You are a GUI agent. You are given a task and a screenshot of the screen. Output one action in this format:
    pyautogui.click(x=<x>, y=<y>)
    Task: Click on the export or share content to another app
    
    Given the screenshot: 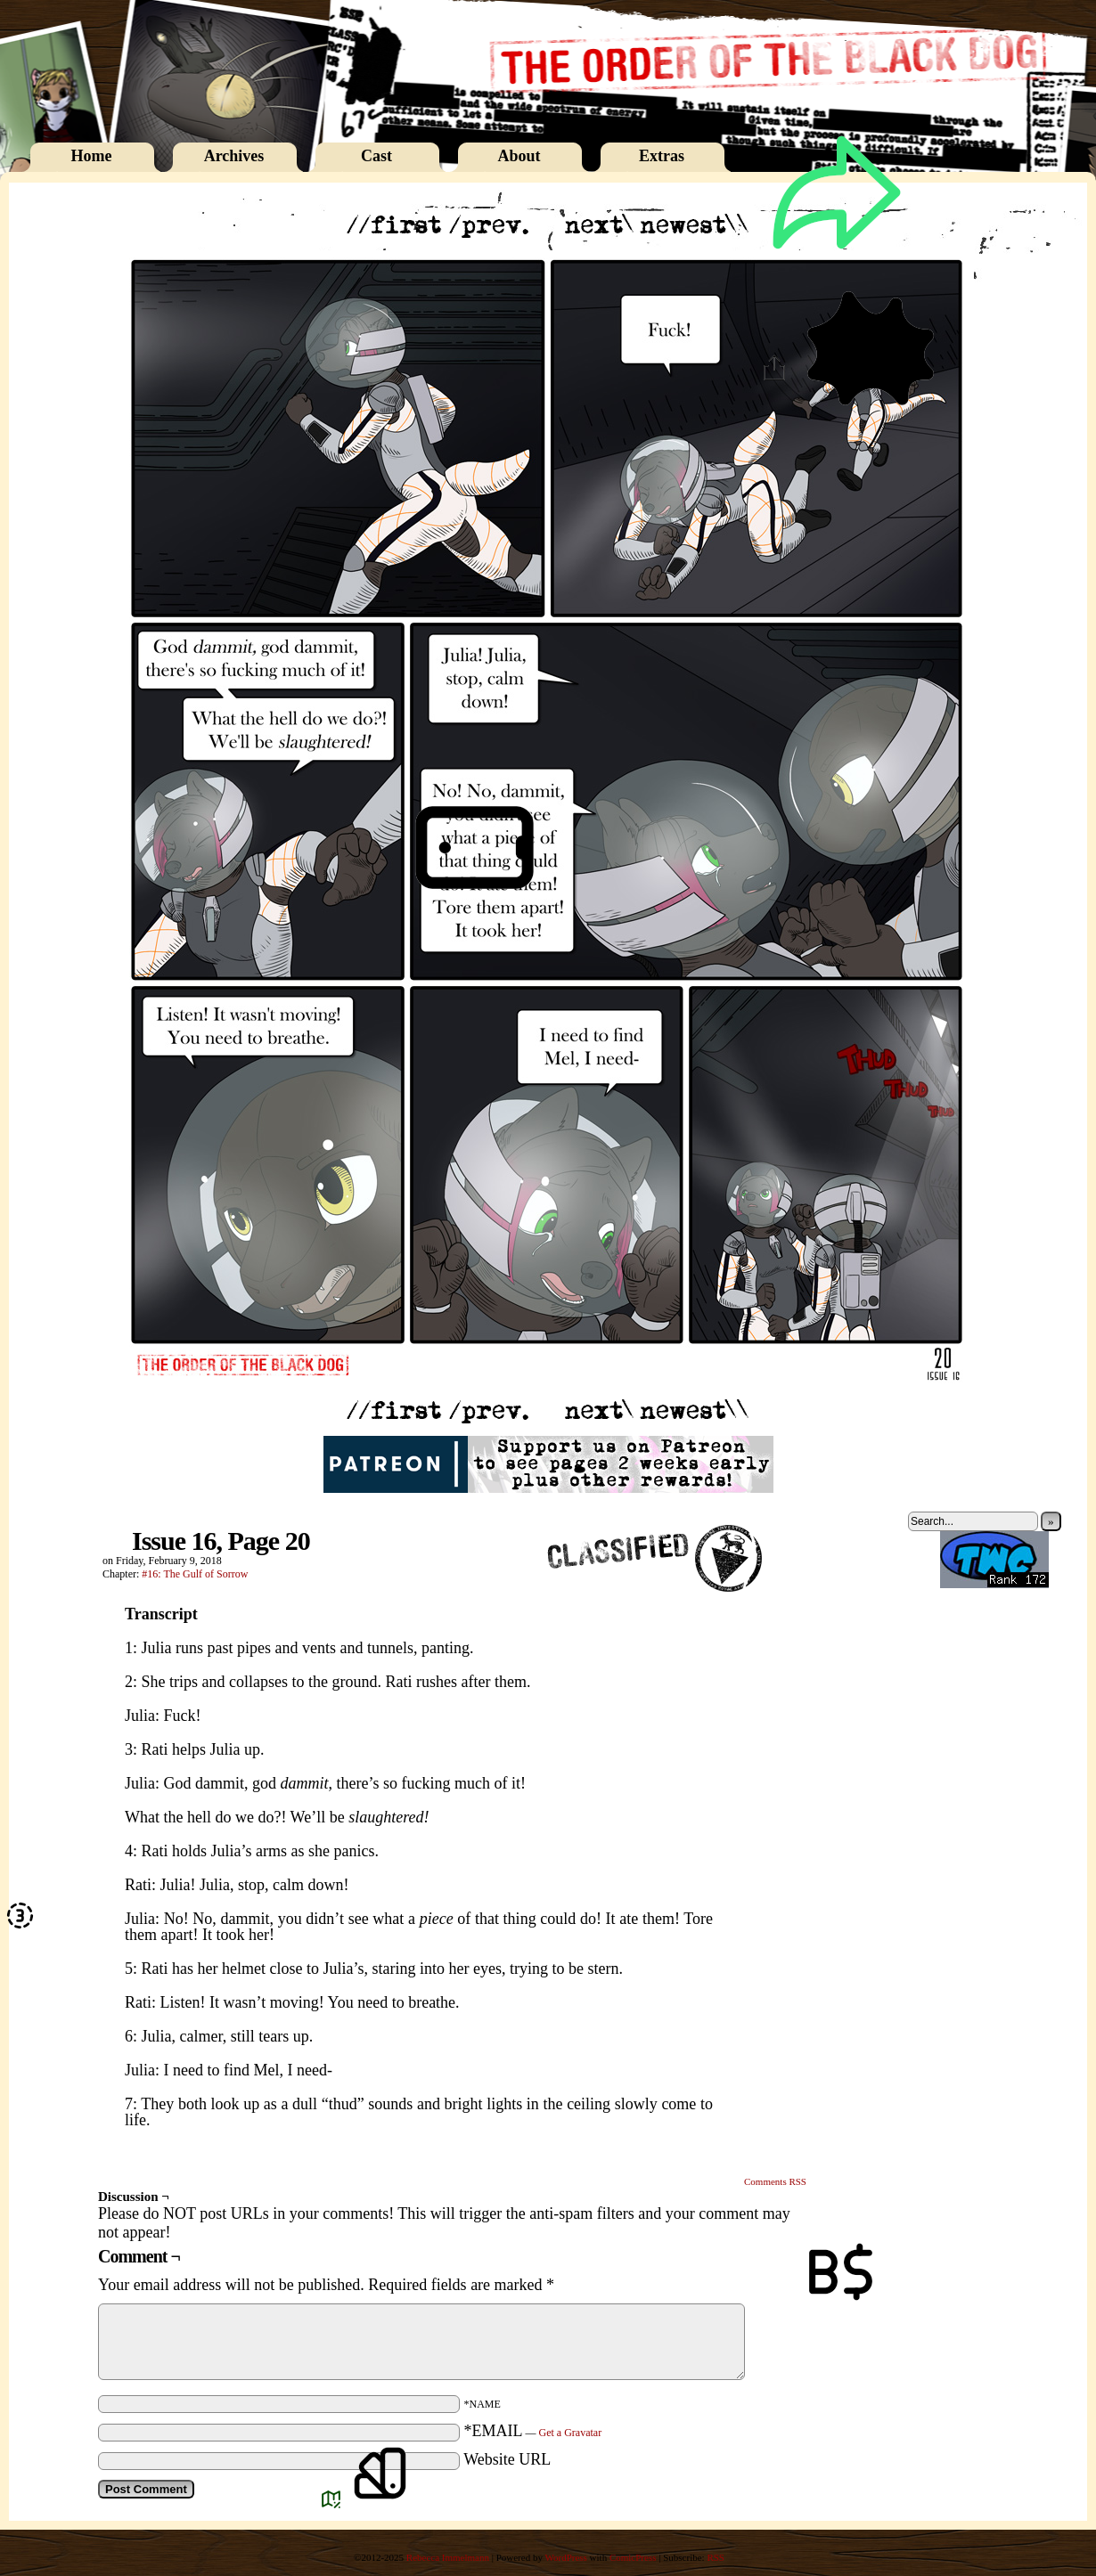 What is the action you would take?
    pyautogui.click(x=774, y=369)
    